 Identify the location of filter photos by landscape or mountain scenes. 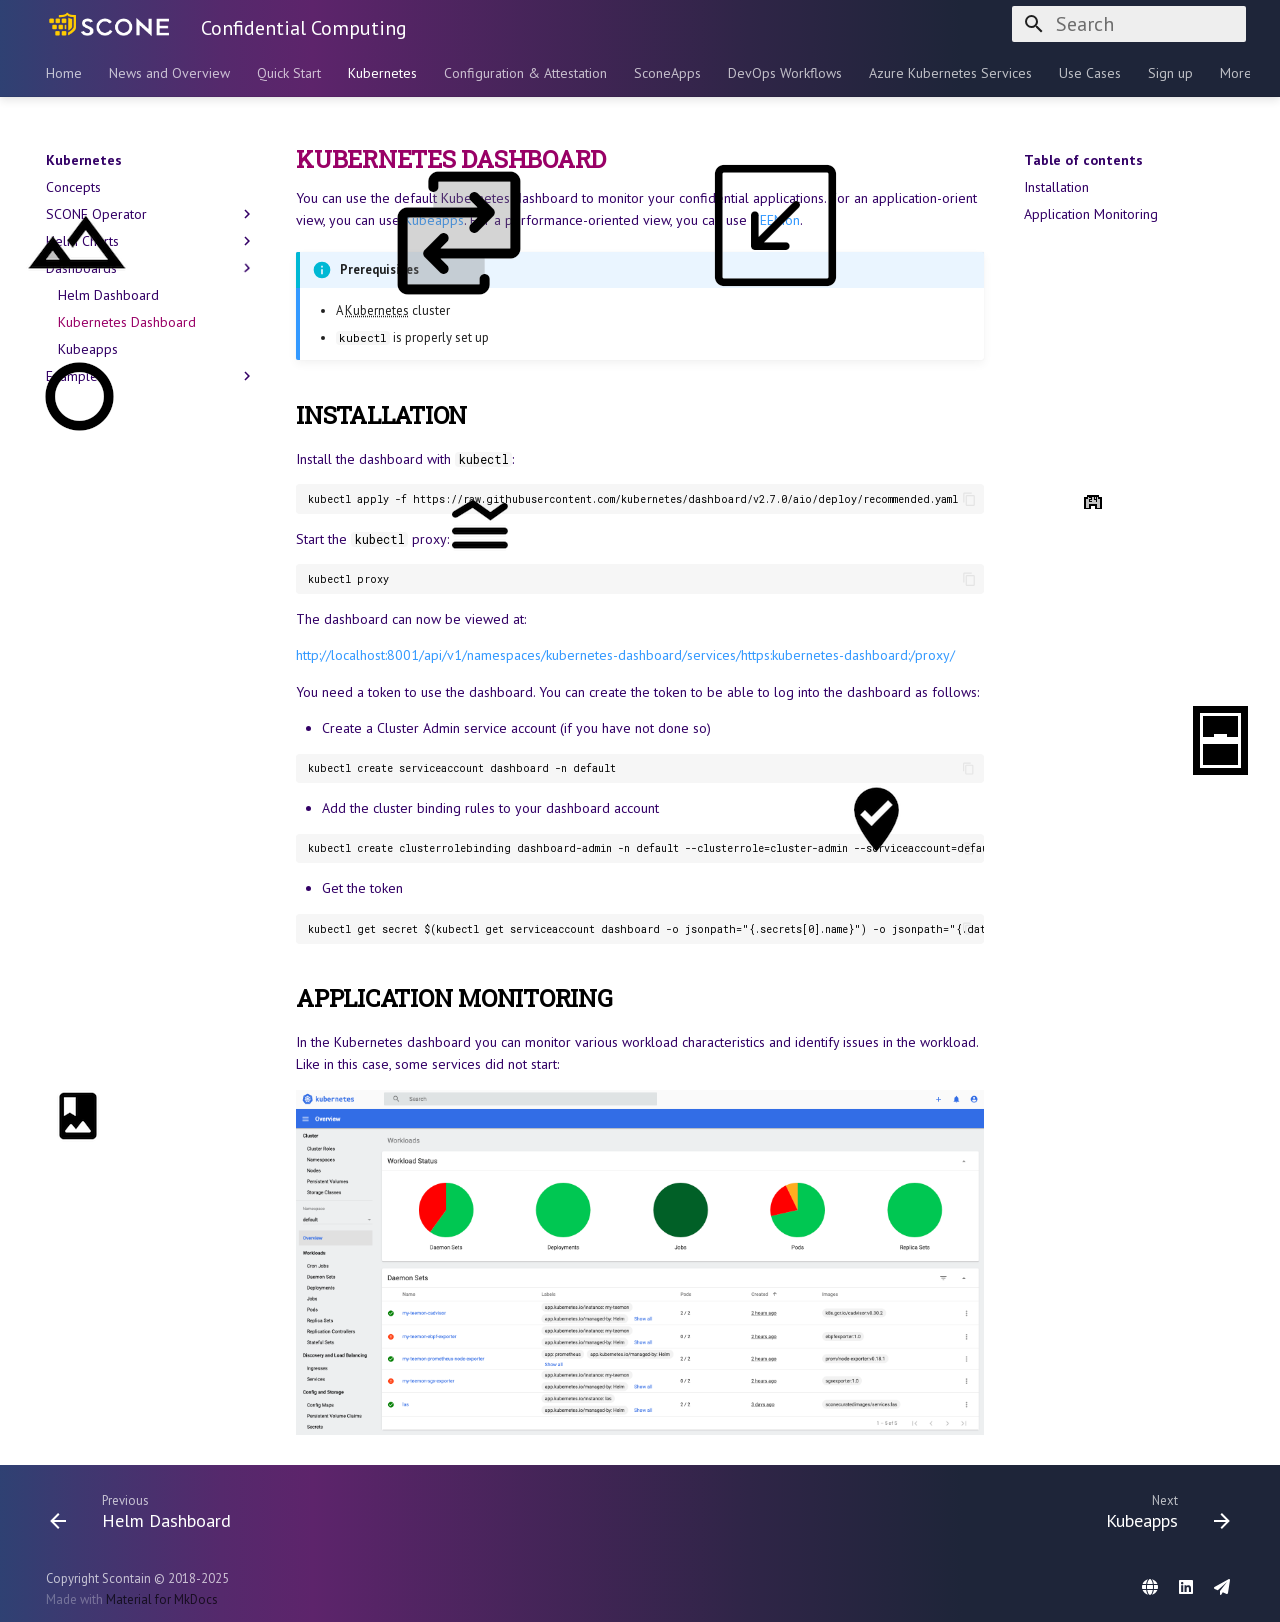
(77, 242).